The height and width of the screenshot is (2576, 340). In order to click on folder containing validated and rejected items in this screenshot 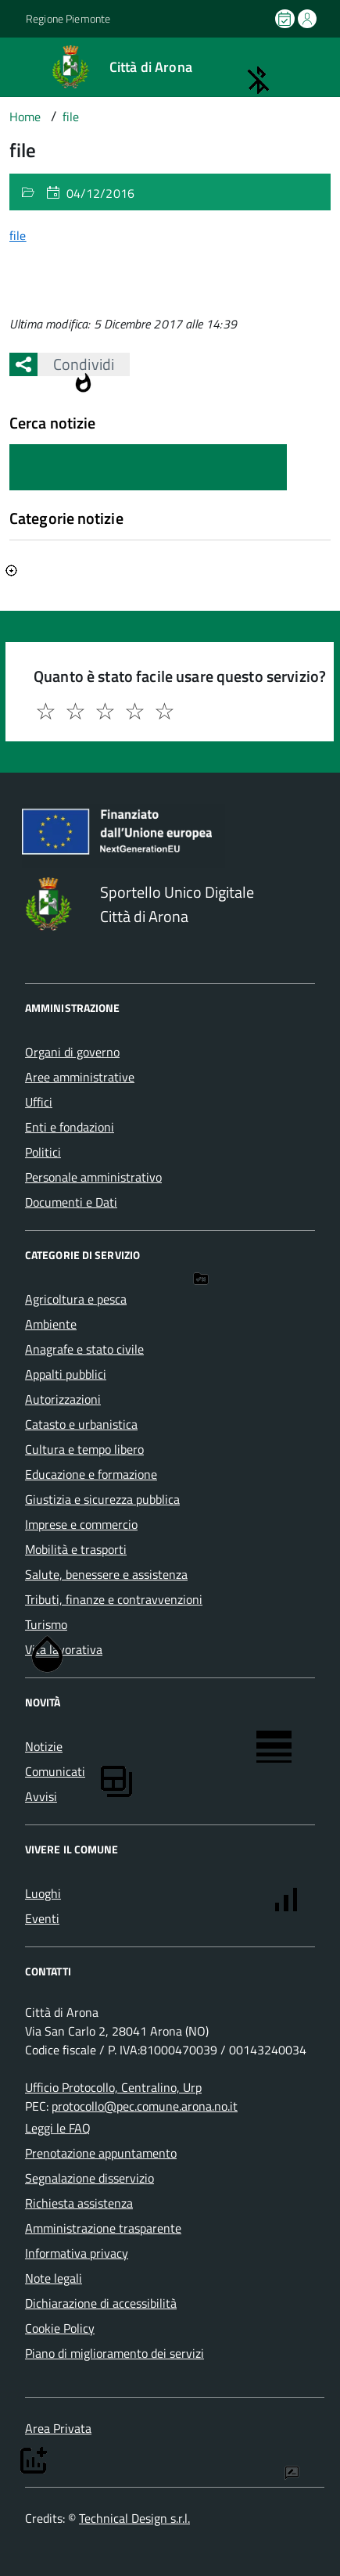, I will do `click(201, 1279)`.